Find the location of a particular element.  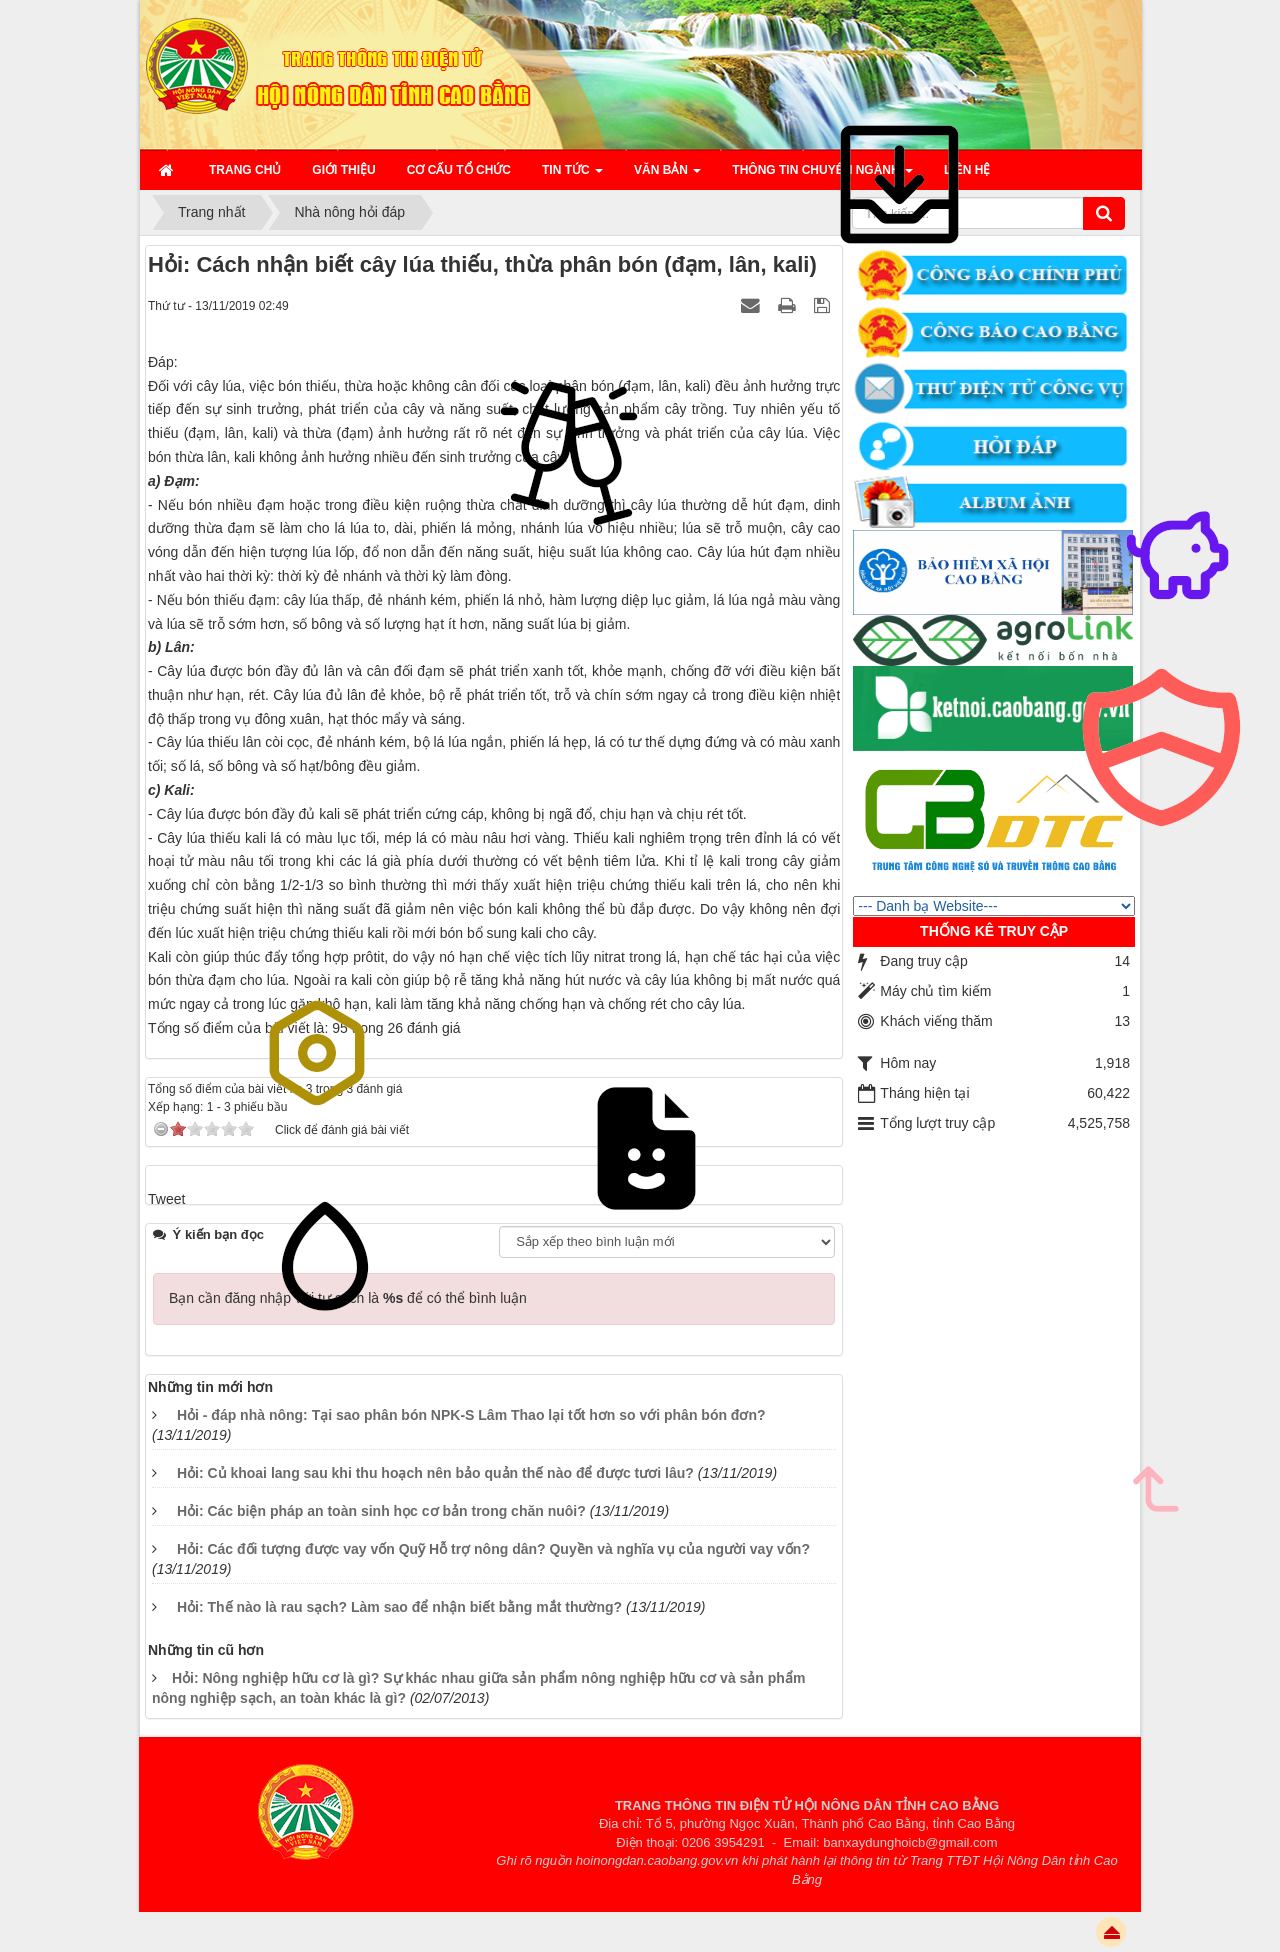

go back and up to previous level is located at coordinates (1157, 1490).